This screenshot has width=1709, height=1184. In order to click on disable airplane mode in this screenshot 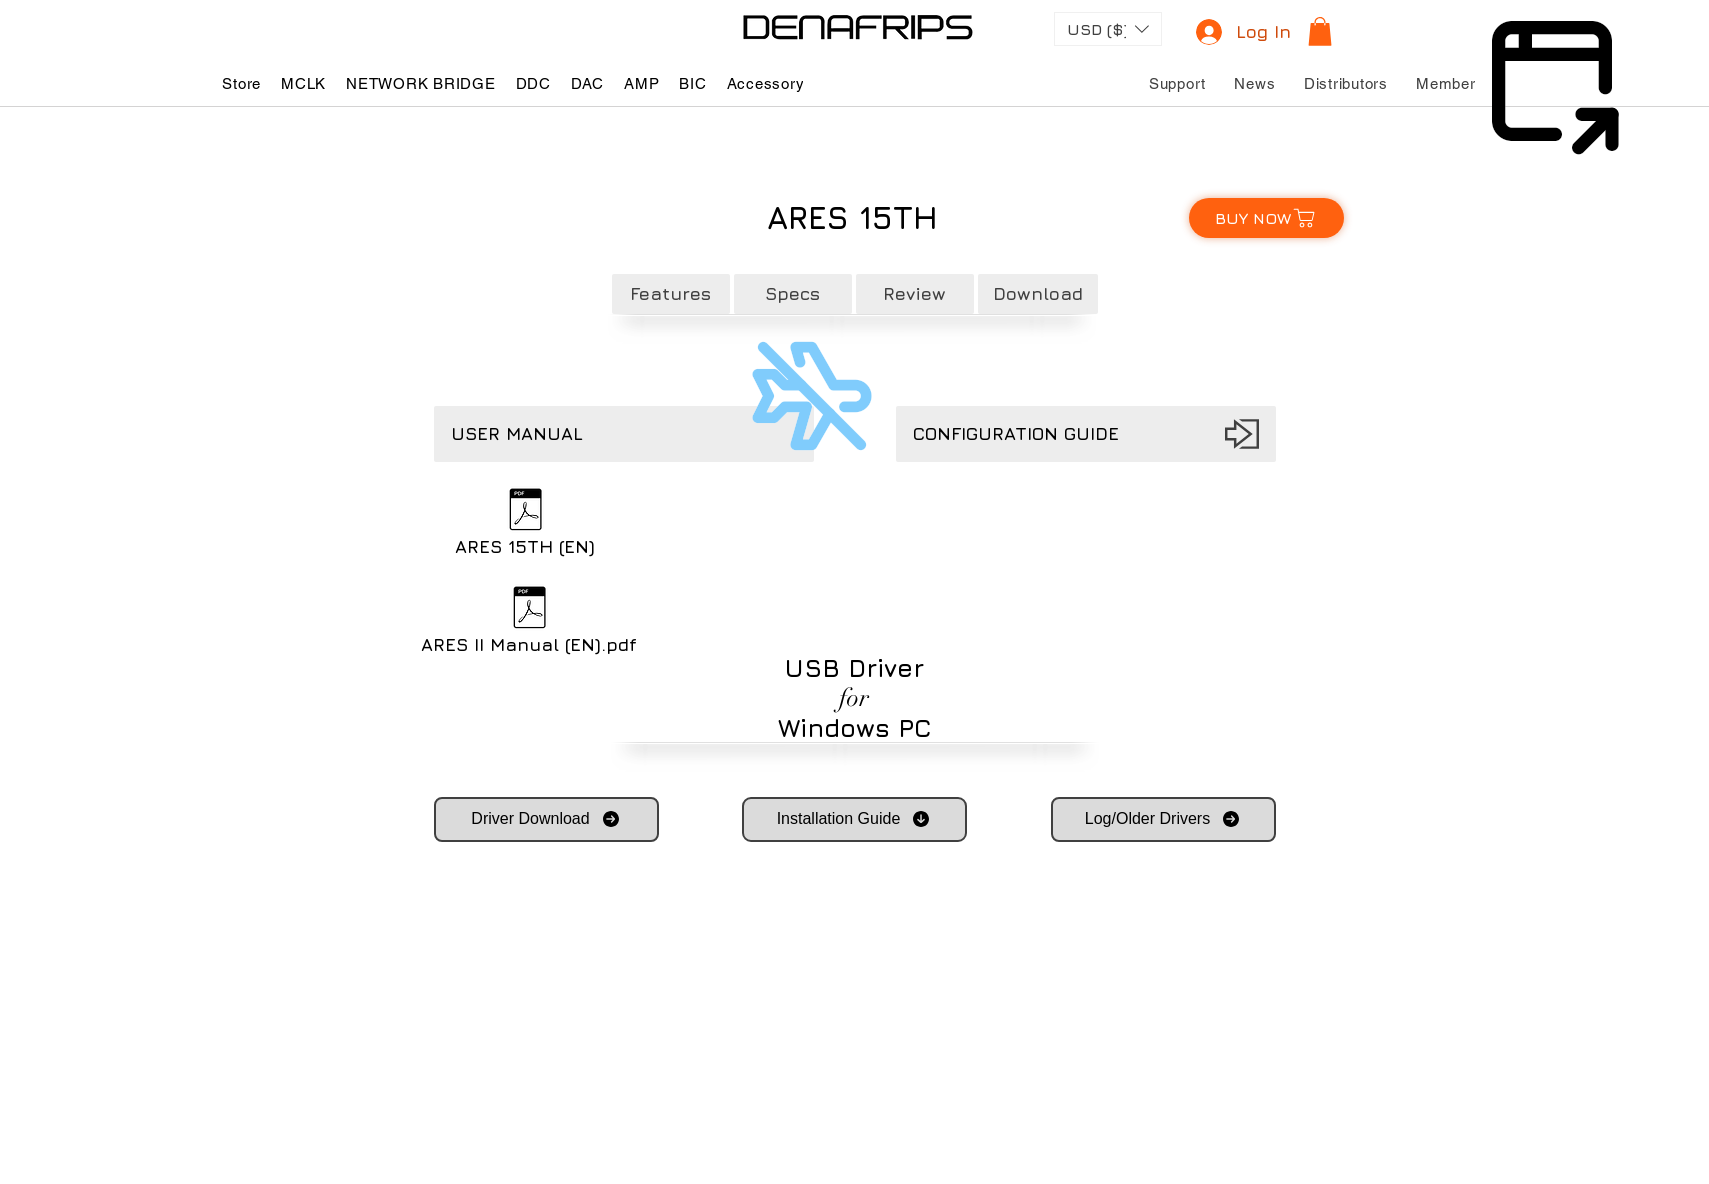, I will do `click(812, 396)`.